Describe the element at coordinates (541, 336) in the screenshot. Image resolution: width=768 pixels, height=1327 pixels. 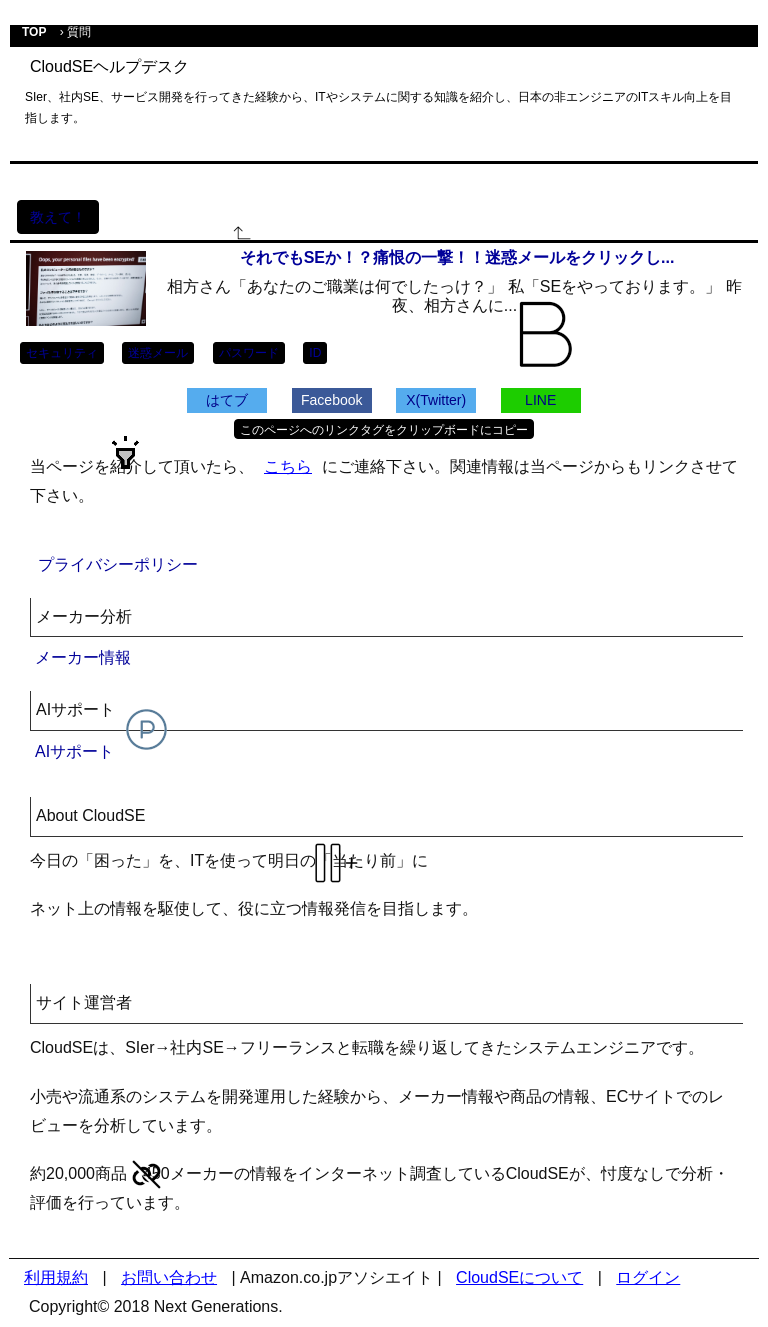
I see `apply bold formatting to selected text` at that location.